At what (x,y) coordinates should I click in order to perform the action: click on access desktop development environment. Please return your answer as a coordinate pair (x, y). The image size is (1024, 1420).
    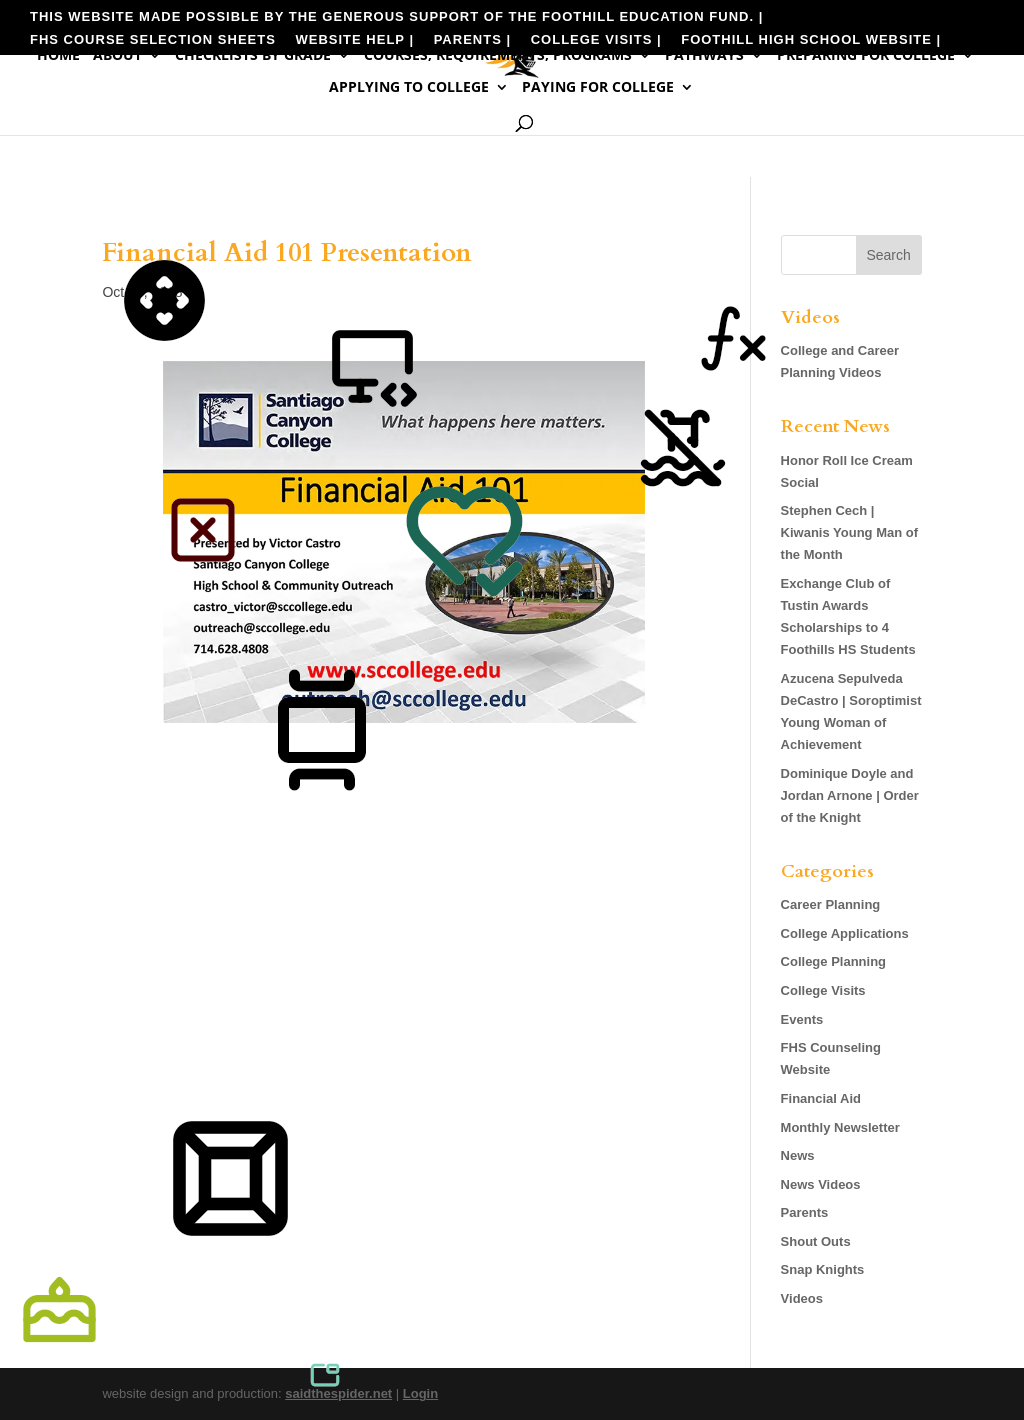
    Looking at the image, I should click on (372, 366).